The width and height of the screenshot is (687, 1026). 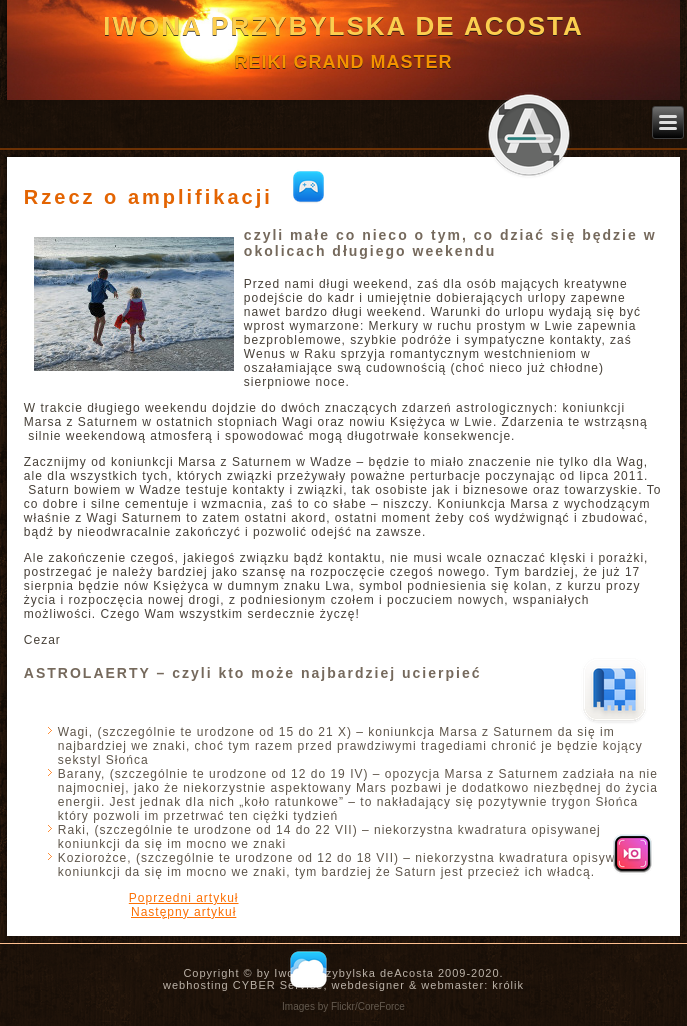 I want to click on open Blanket ambient sound app, so click(x=614, y=689).